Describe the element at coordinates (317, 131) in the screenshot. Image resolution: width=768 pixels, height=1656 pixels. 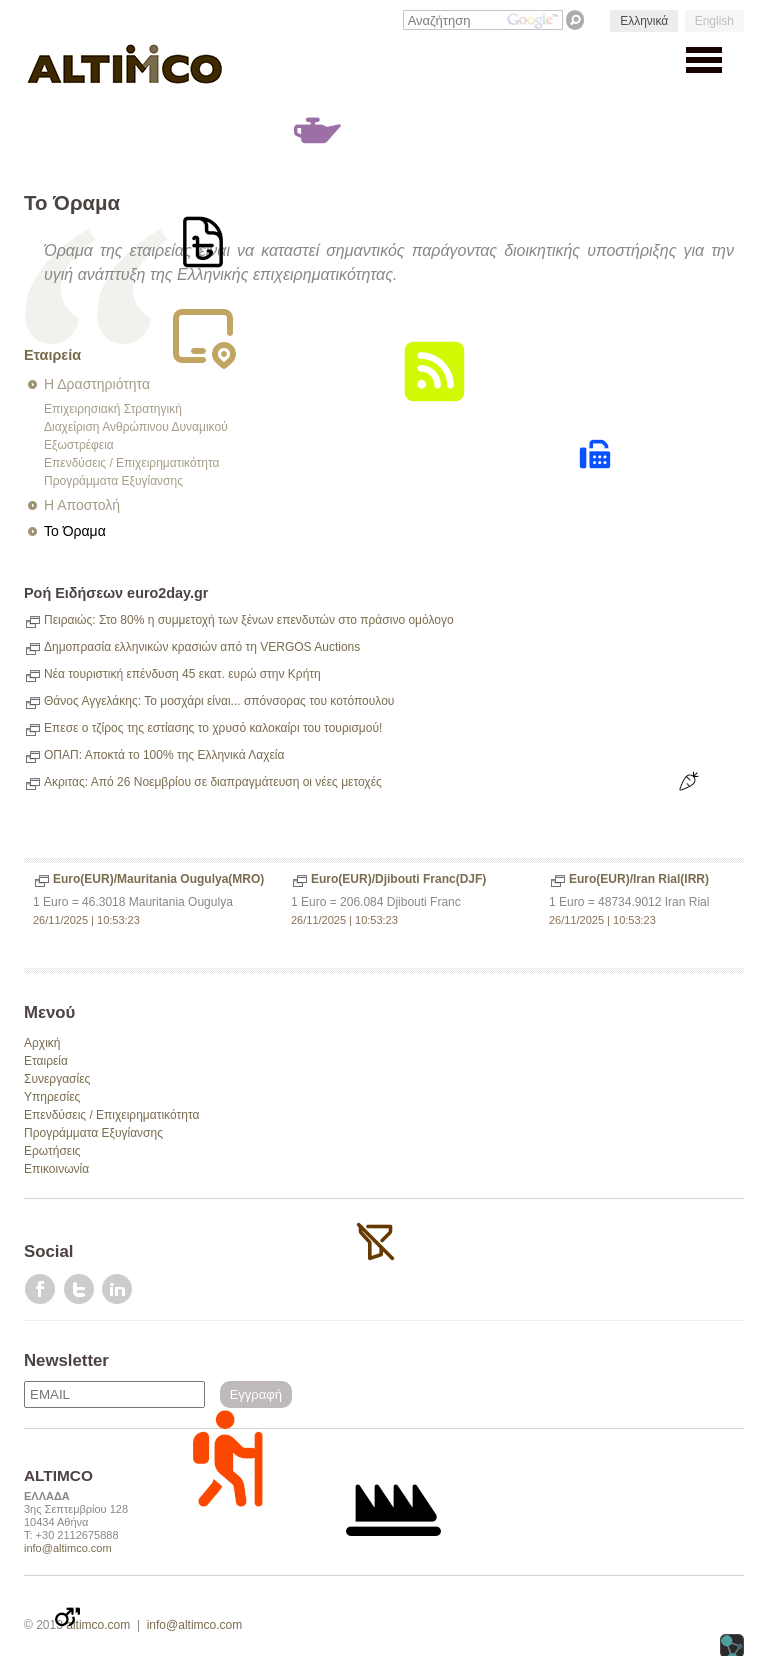
I see `access maintenance or service settings` at that location.